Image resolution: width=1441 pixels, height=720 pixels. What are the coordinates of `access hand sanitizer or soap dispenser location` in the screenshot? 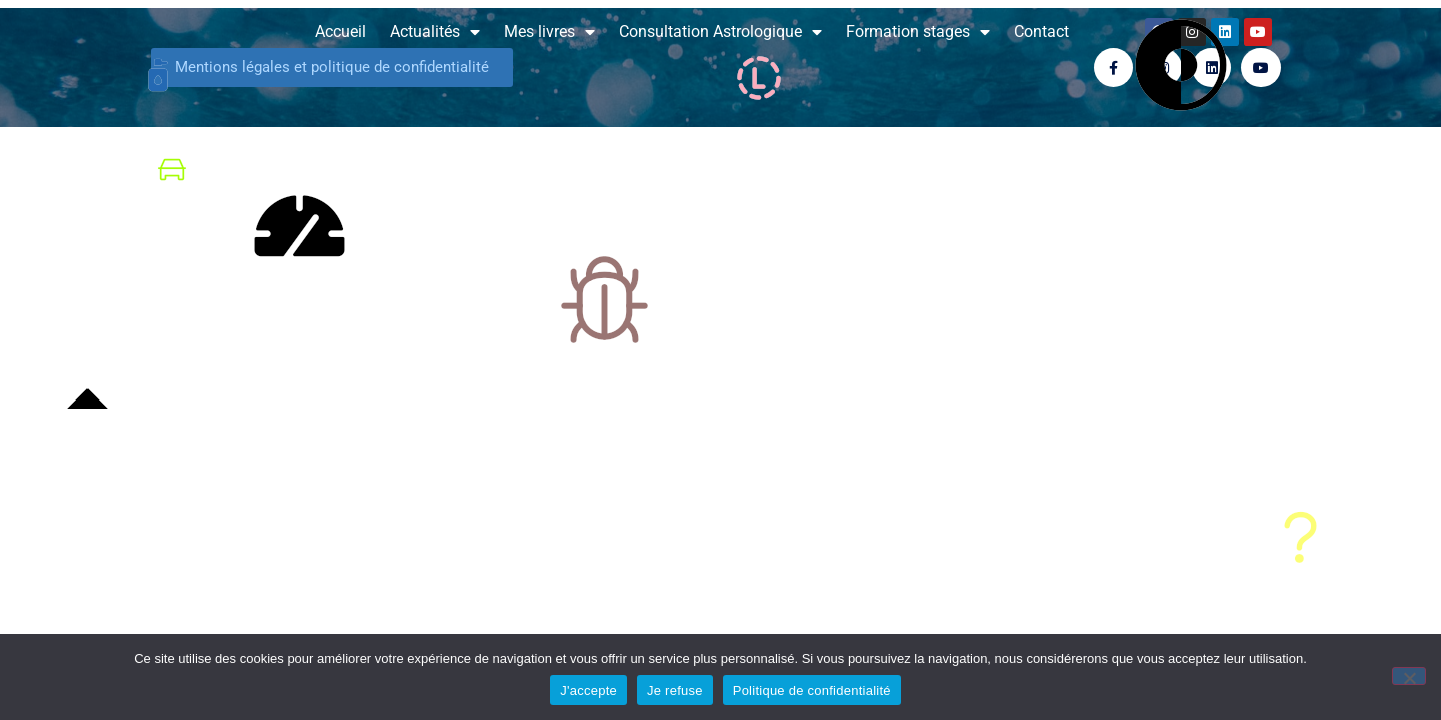 It's located at (158, 76).